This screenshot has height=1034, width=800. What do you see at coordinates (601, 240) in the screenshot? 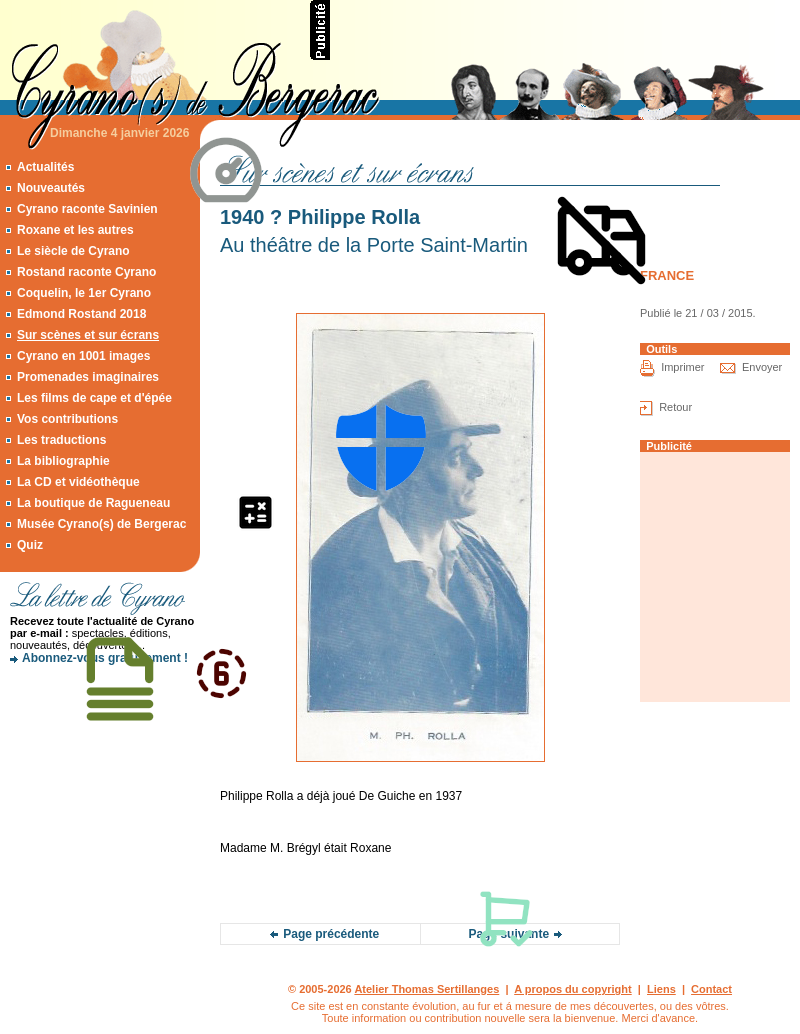
I see `delivery unavailable` at bounding box center [601, 240].